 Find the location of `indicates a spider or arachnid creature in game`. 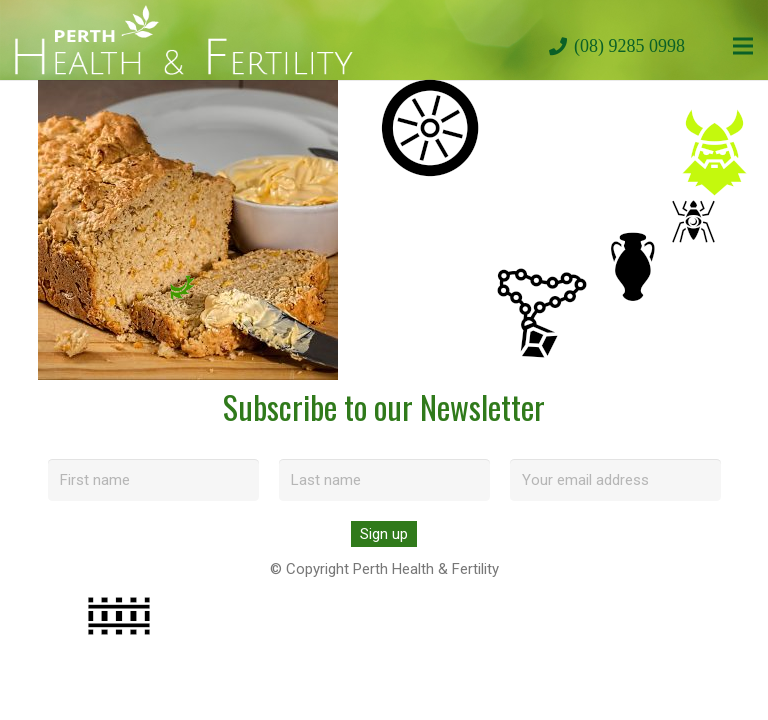

indicates a spider or arachnid creature in game is located at coordinates (693, 221).